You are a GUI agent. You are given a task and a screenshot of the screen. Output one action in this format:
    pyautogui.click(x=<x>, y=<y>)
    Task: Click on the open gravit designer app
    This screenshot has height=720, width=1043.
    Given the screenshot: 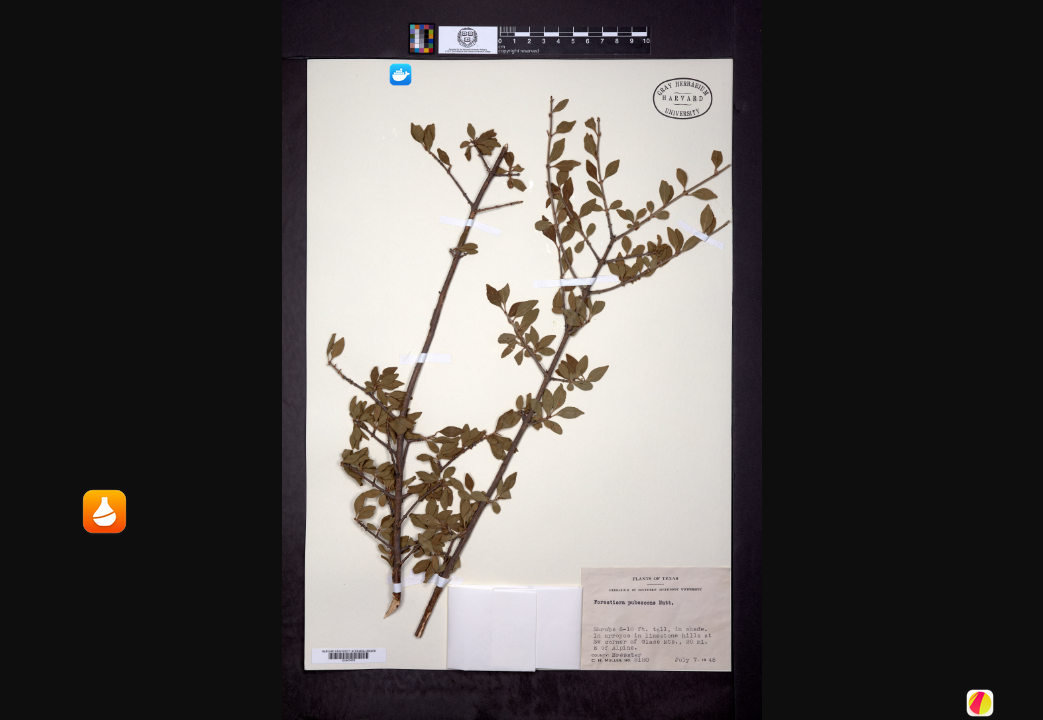 What is the action you would take?
    pyautogui.click(x=980, y=703)
    